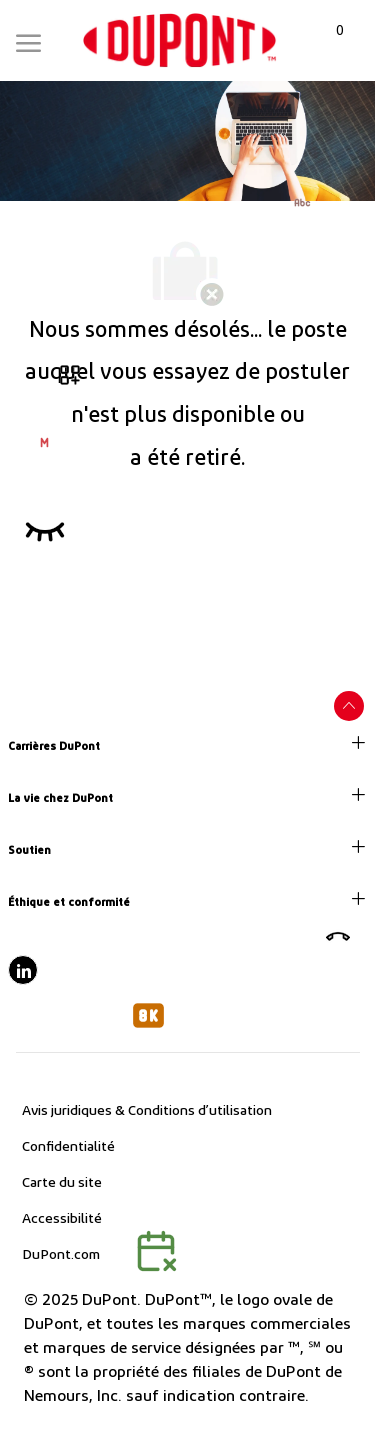 This screenshot has width=375, height=1450. I want to click on cancel or delete a scheduled event, so click(156, 1251).